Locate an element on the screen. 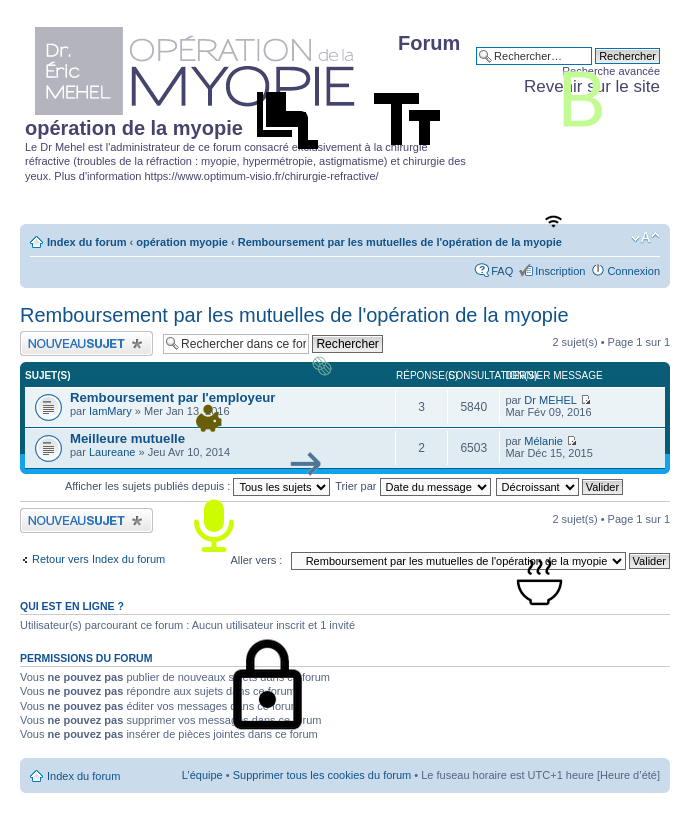 Image resolution: width=690 pixels, height=826 pixels. merge or combine selected layers is located at coordinates (322, 366).